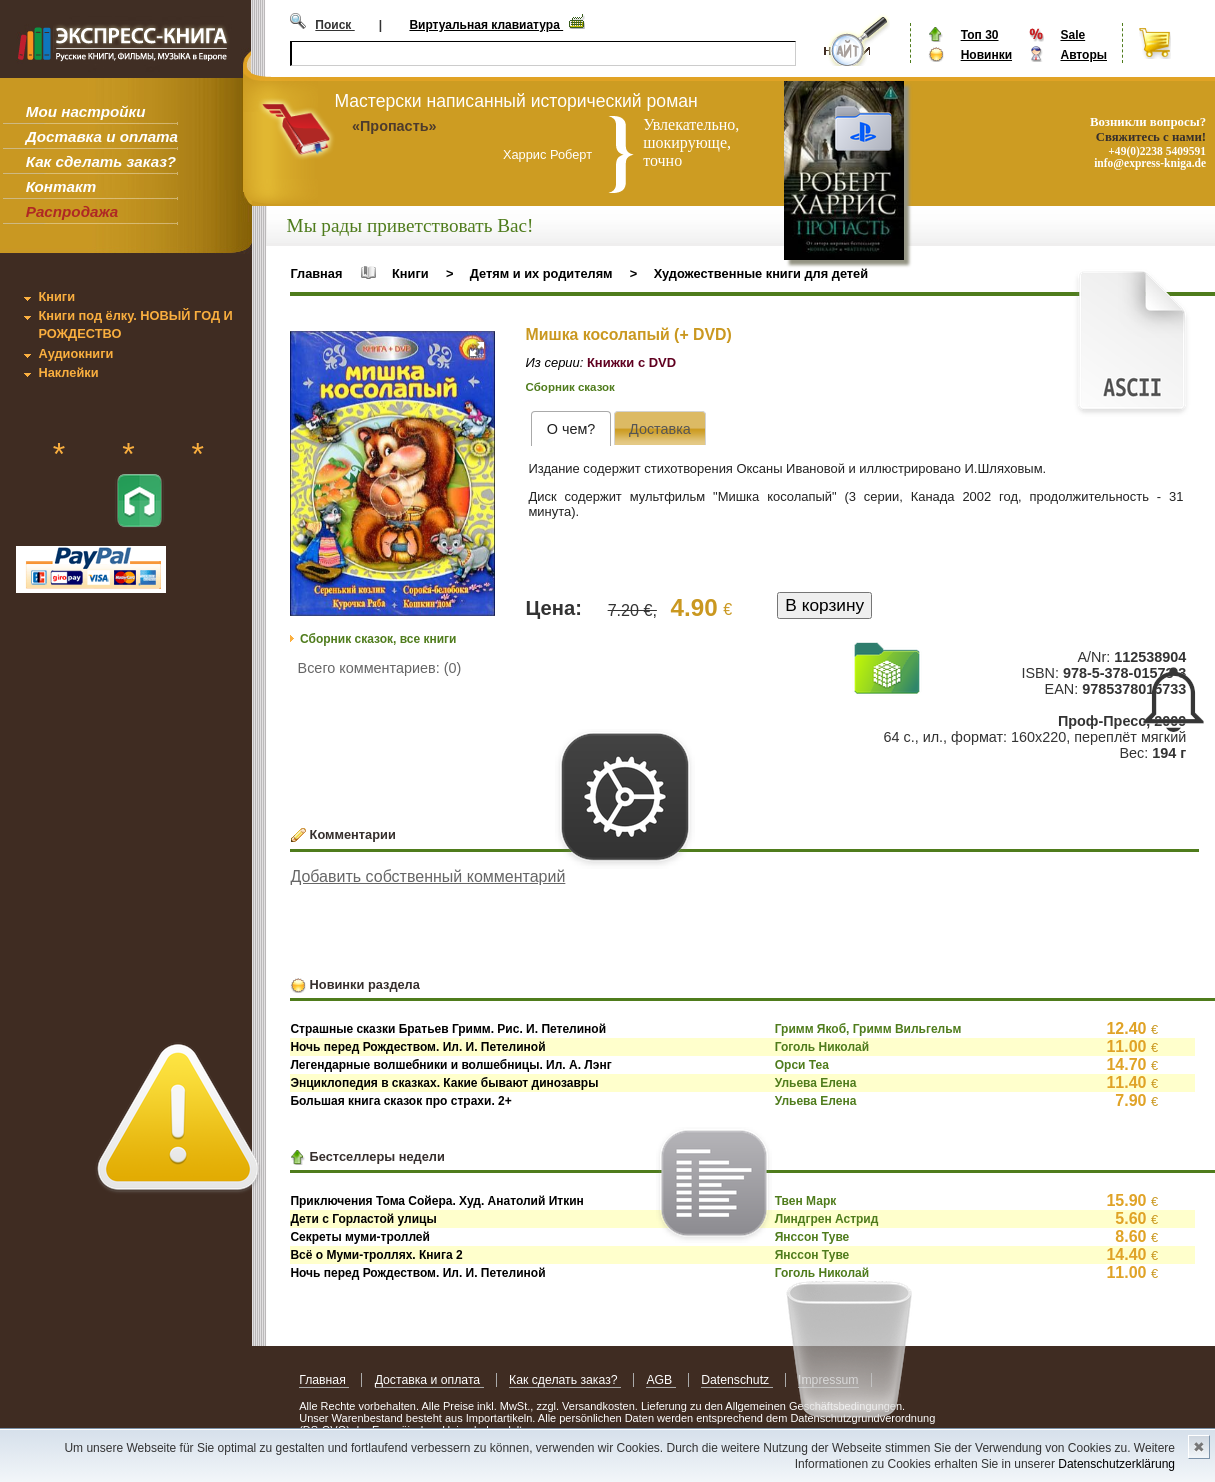  Describe the element at coordinates (863, 130) in the screenshot. I see `open folder containing PlayStation games or content` at that location.